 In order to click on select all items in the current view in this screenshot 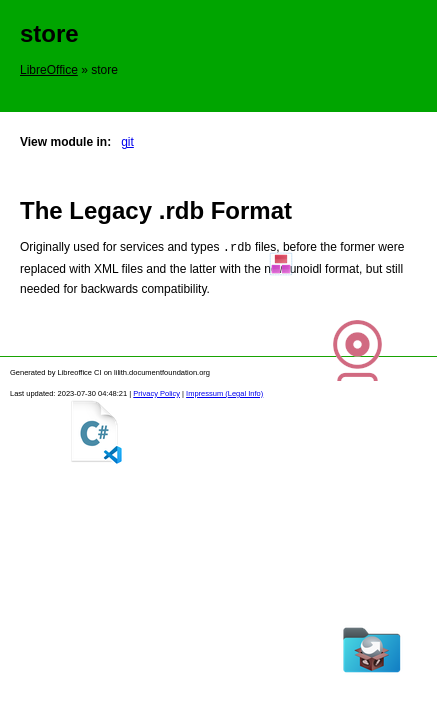, I will do `click(281, 264)`.